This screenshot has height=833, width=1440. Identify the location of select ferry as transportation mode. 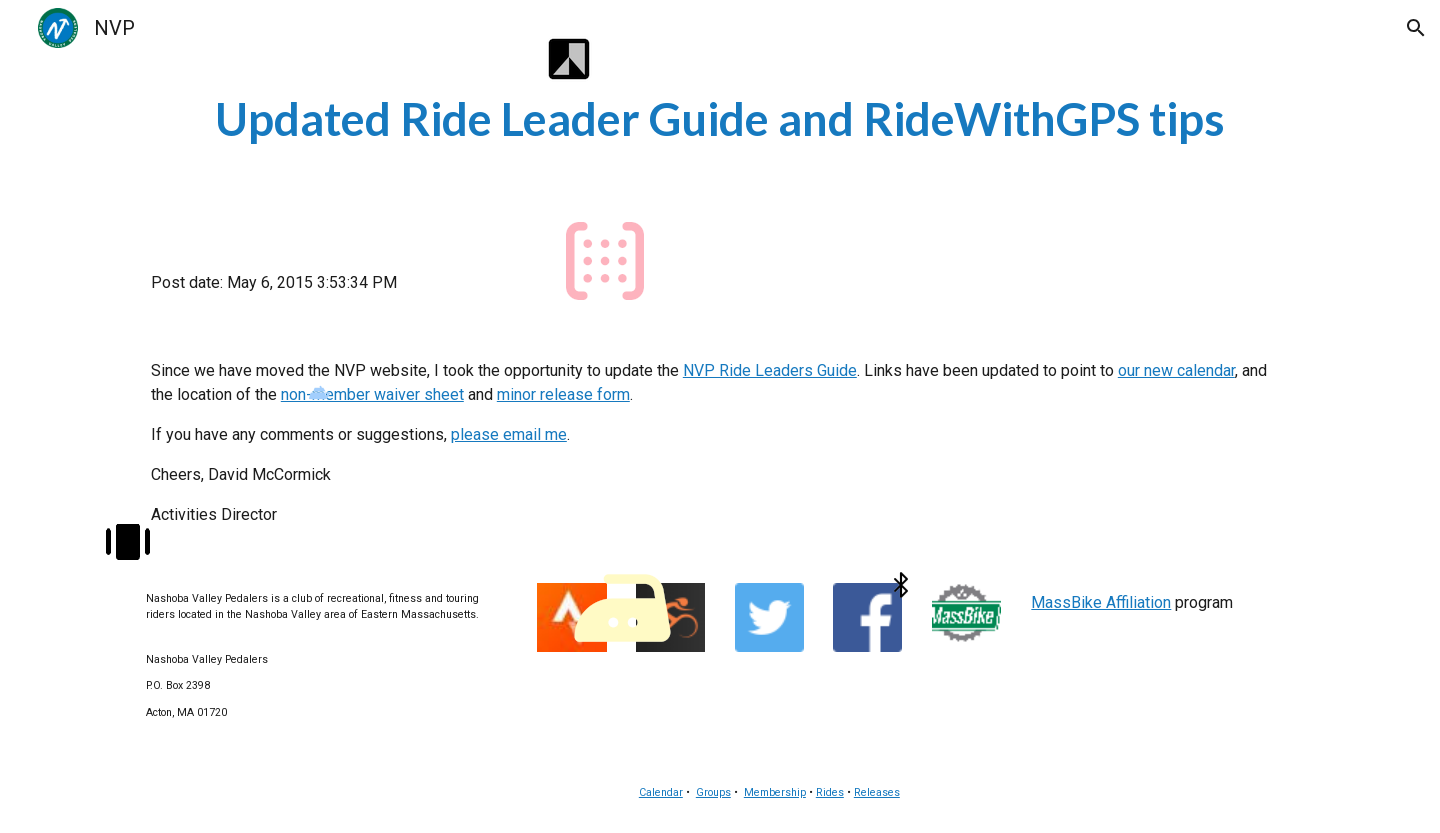
(319, 392).